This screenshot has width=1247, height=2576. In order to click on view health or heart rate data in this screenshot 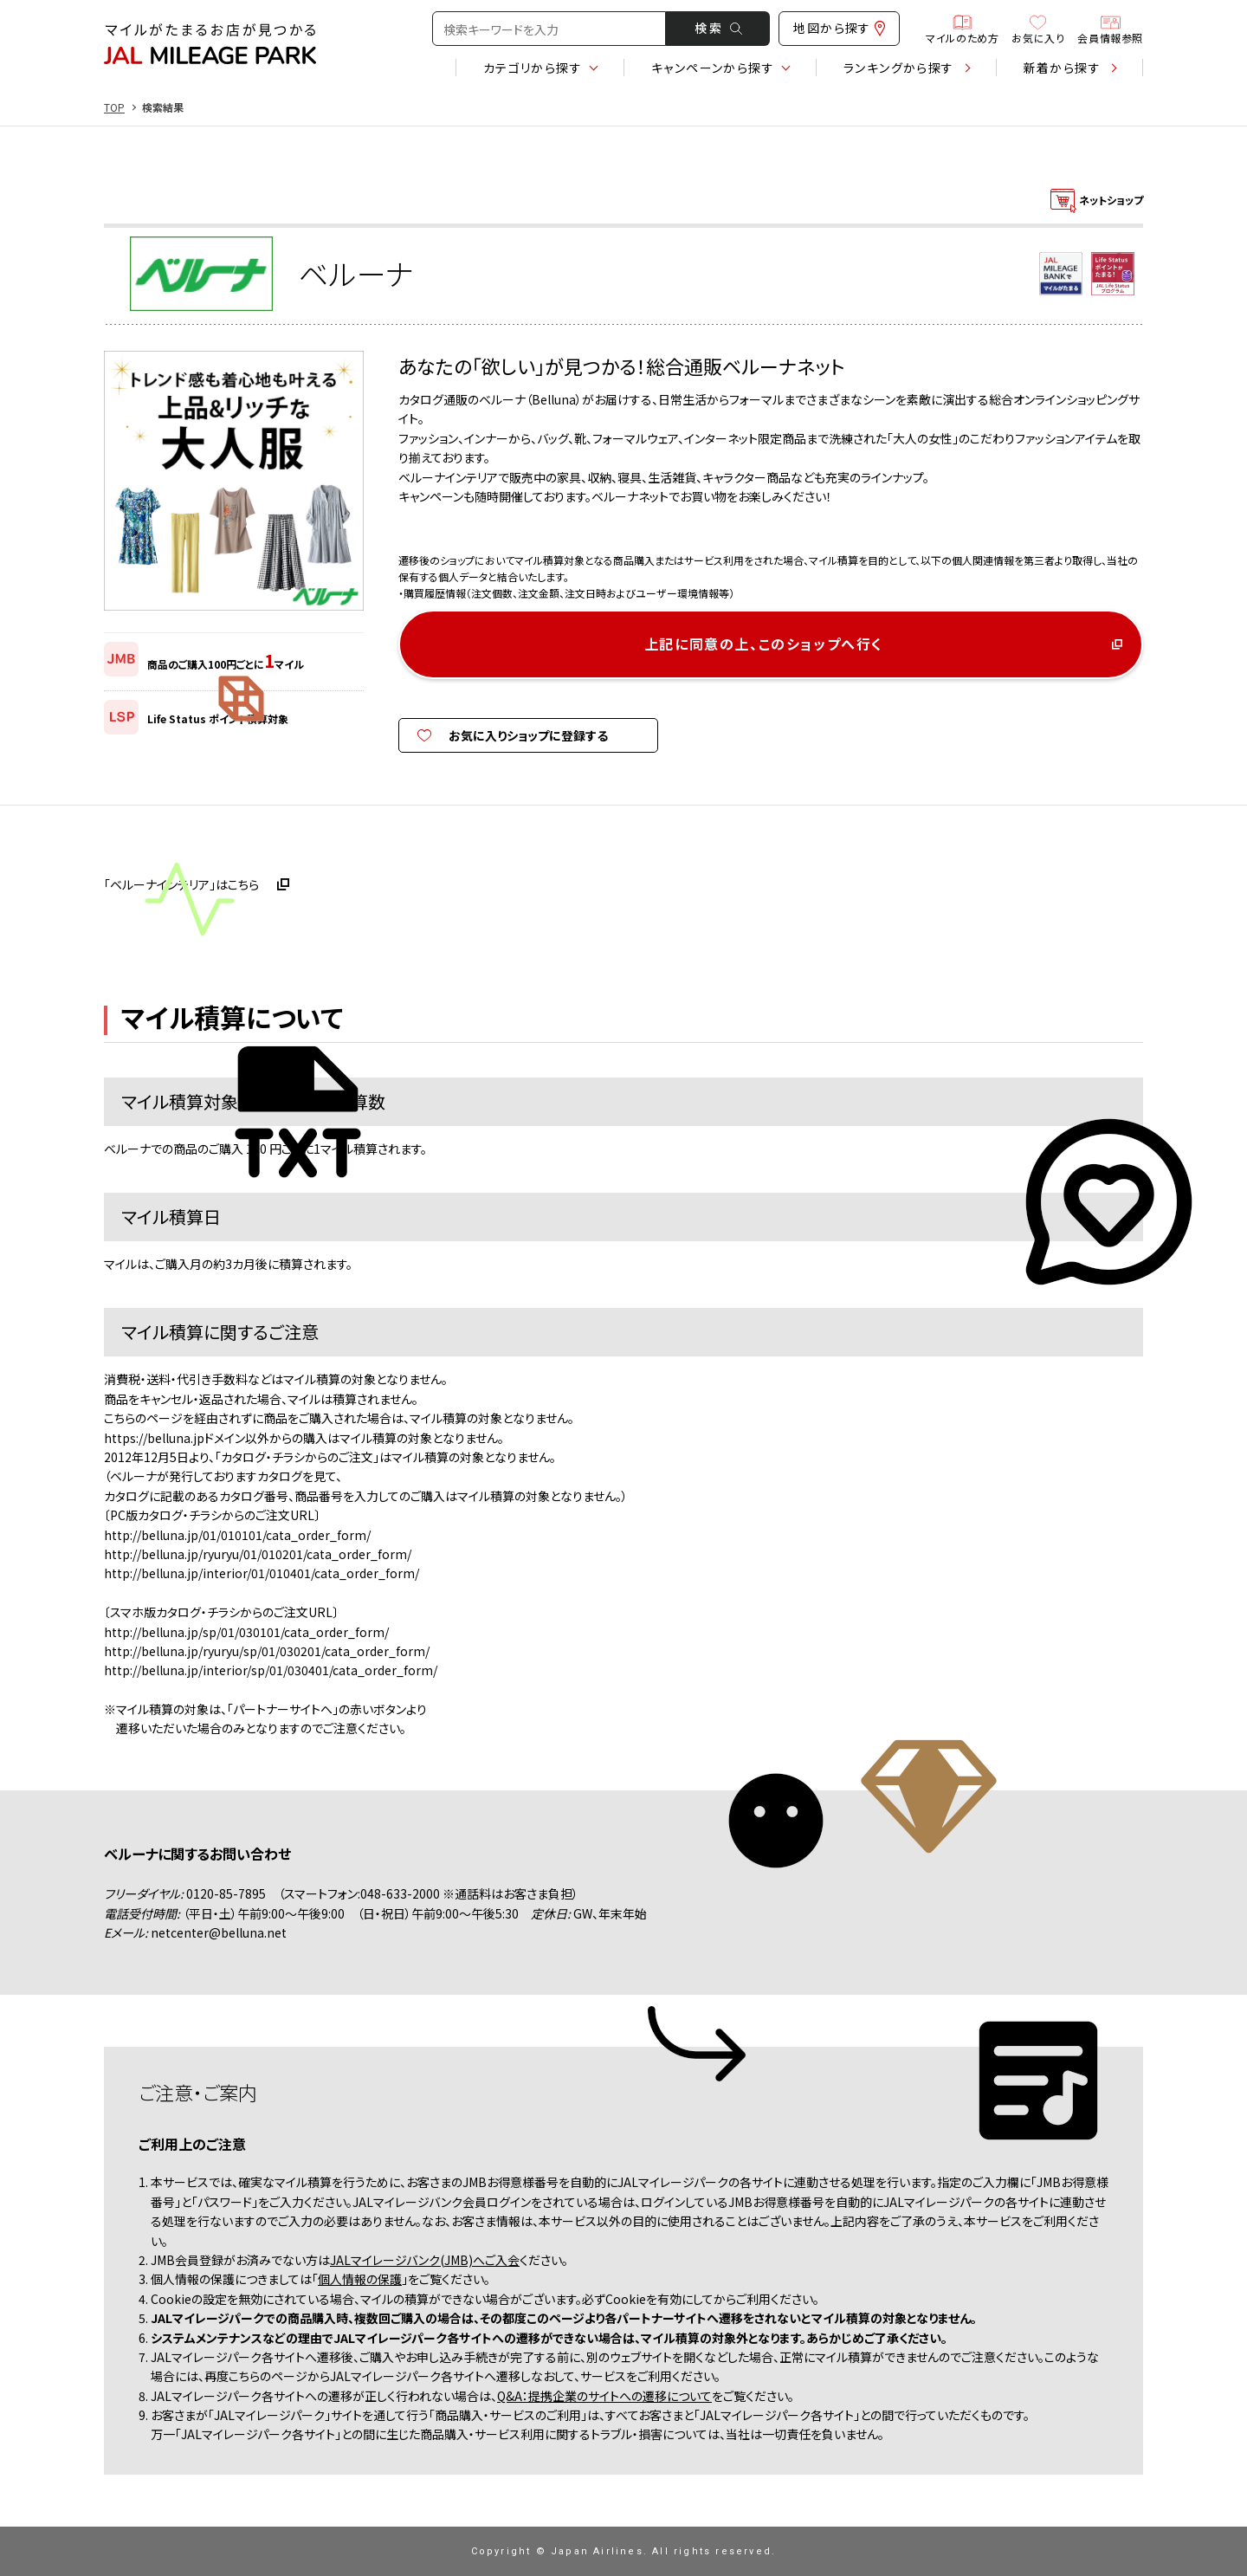, I will do `click(190, 901)`.